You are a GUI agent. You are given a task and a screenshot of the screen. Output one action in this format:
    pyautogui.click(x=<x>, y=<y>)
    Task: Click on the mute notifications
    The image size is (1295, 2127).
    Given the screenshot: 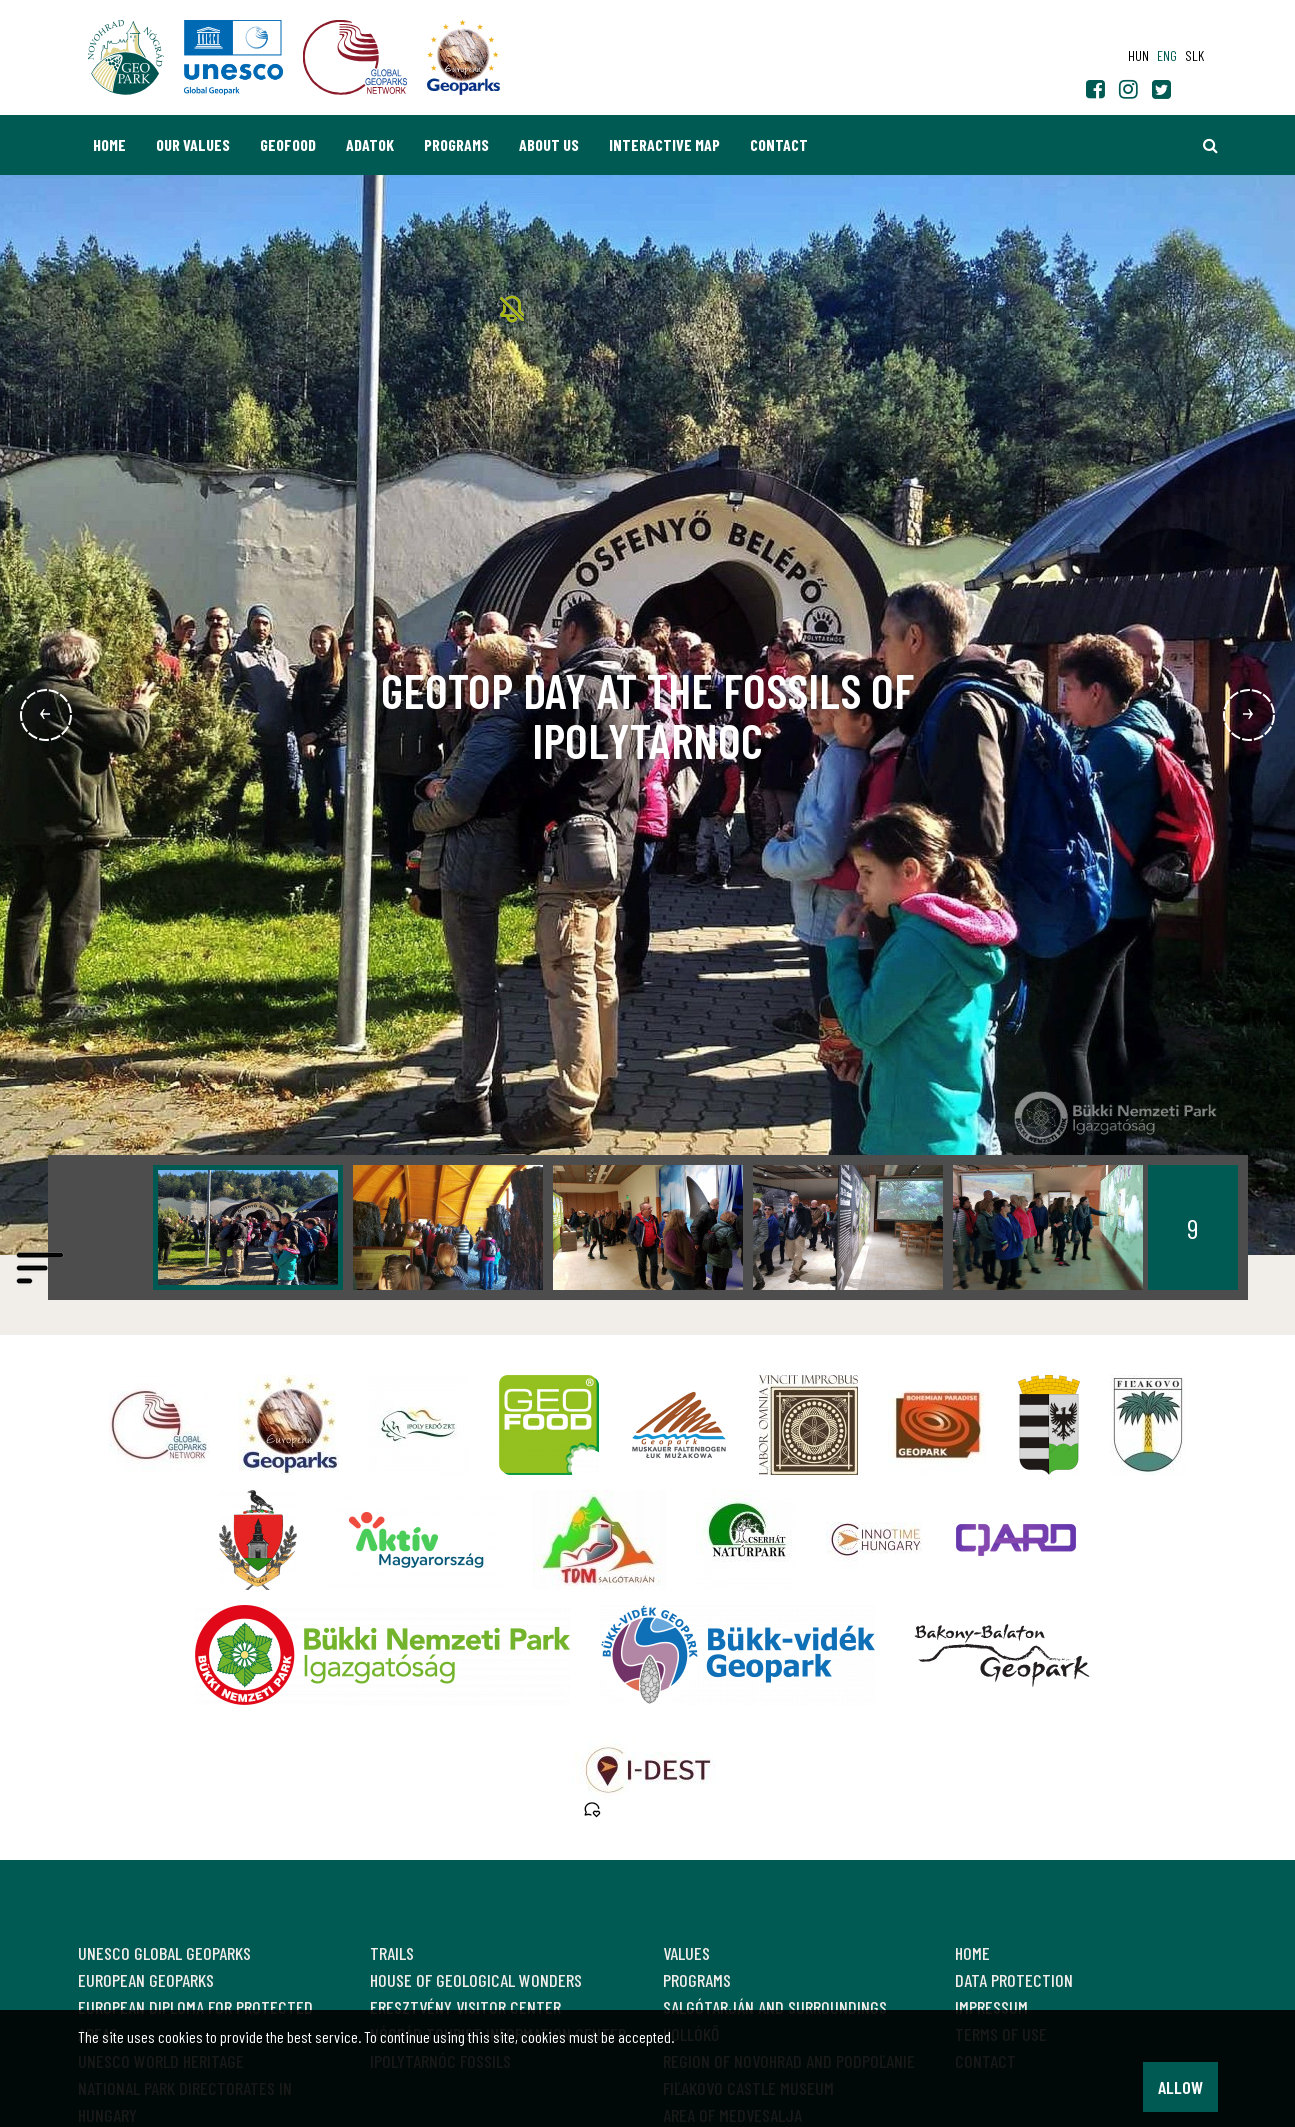 What is the action you would take?
    pyautogui.click(x=512, y=309)
    